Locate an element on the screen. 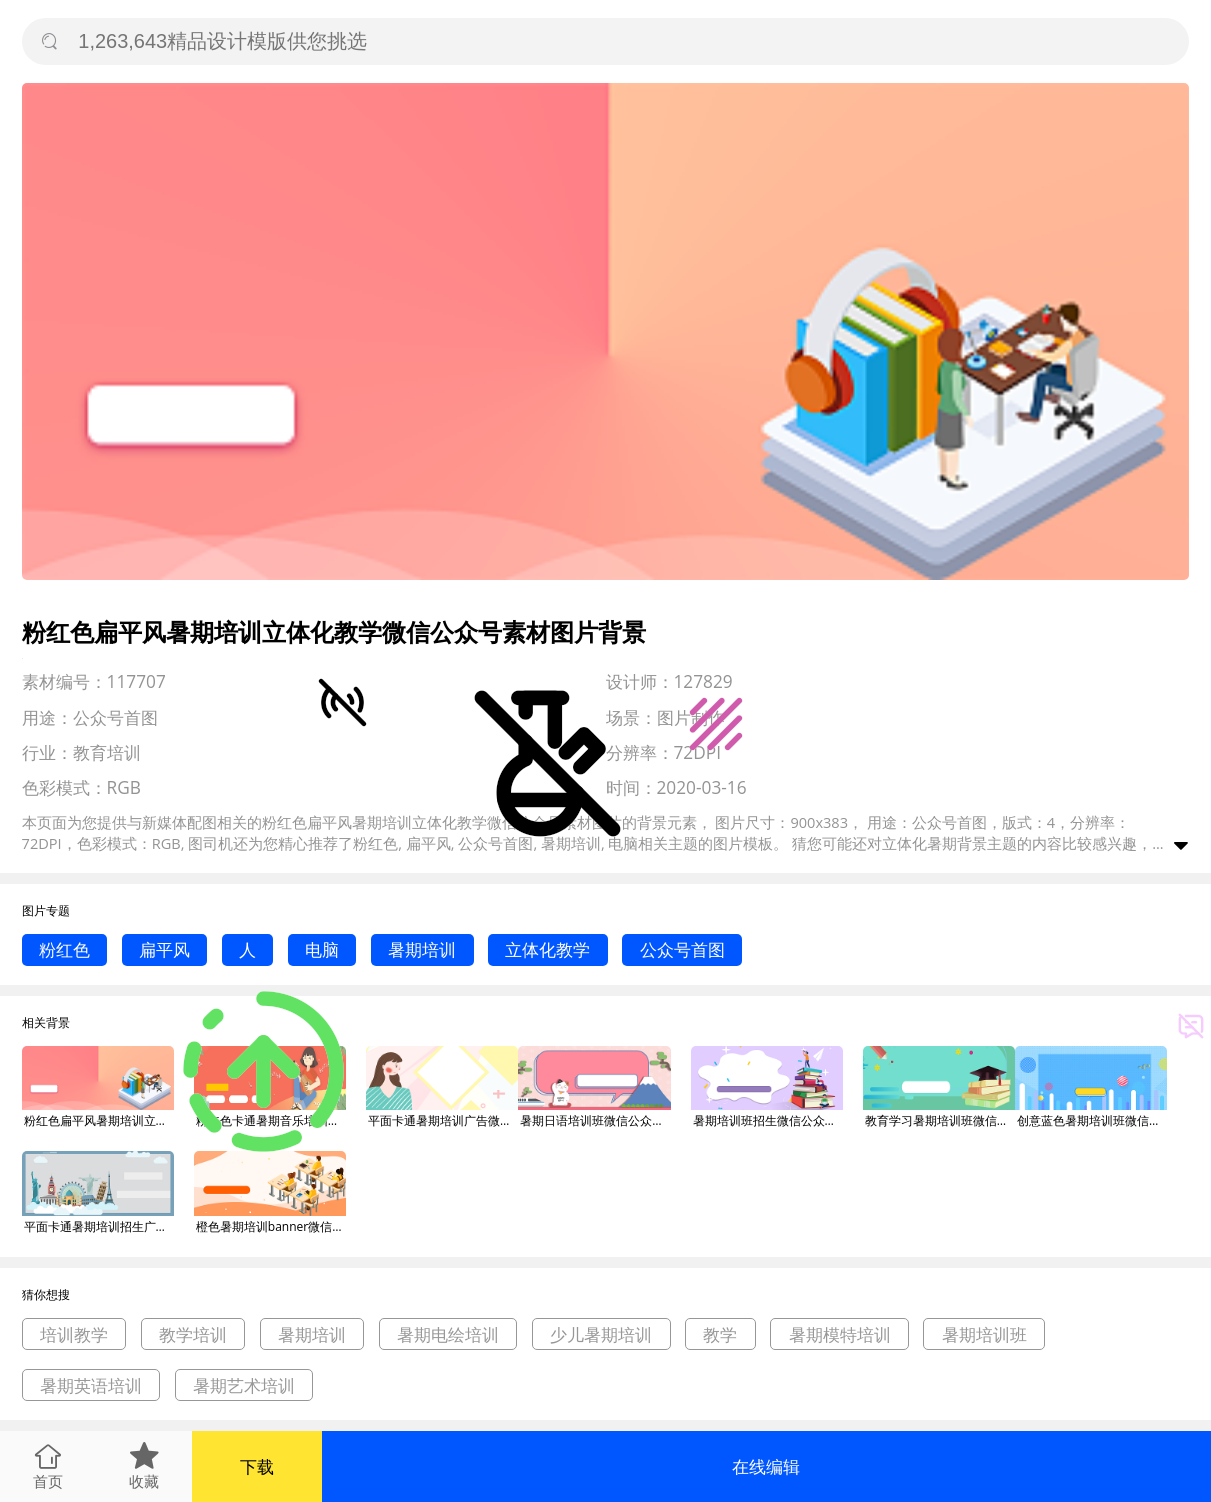 Image resolution: width=1211 pixels, height=1502 pixels. change background style or pattern is located at coordinates (716, 724).